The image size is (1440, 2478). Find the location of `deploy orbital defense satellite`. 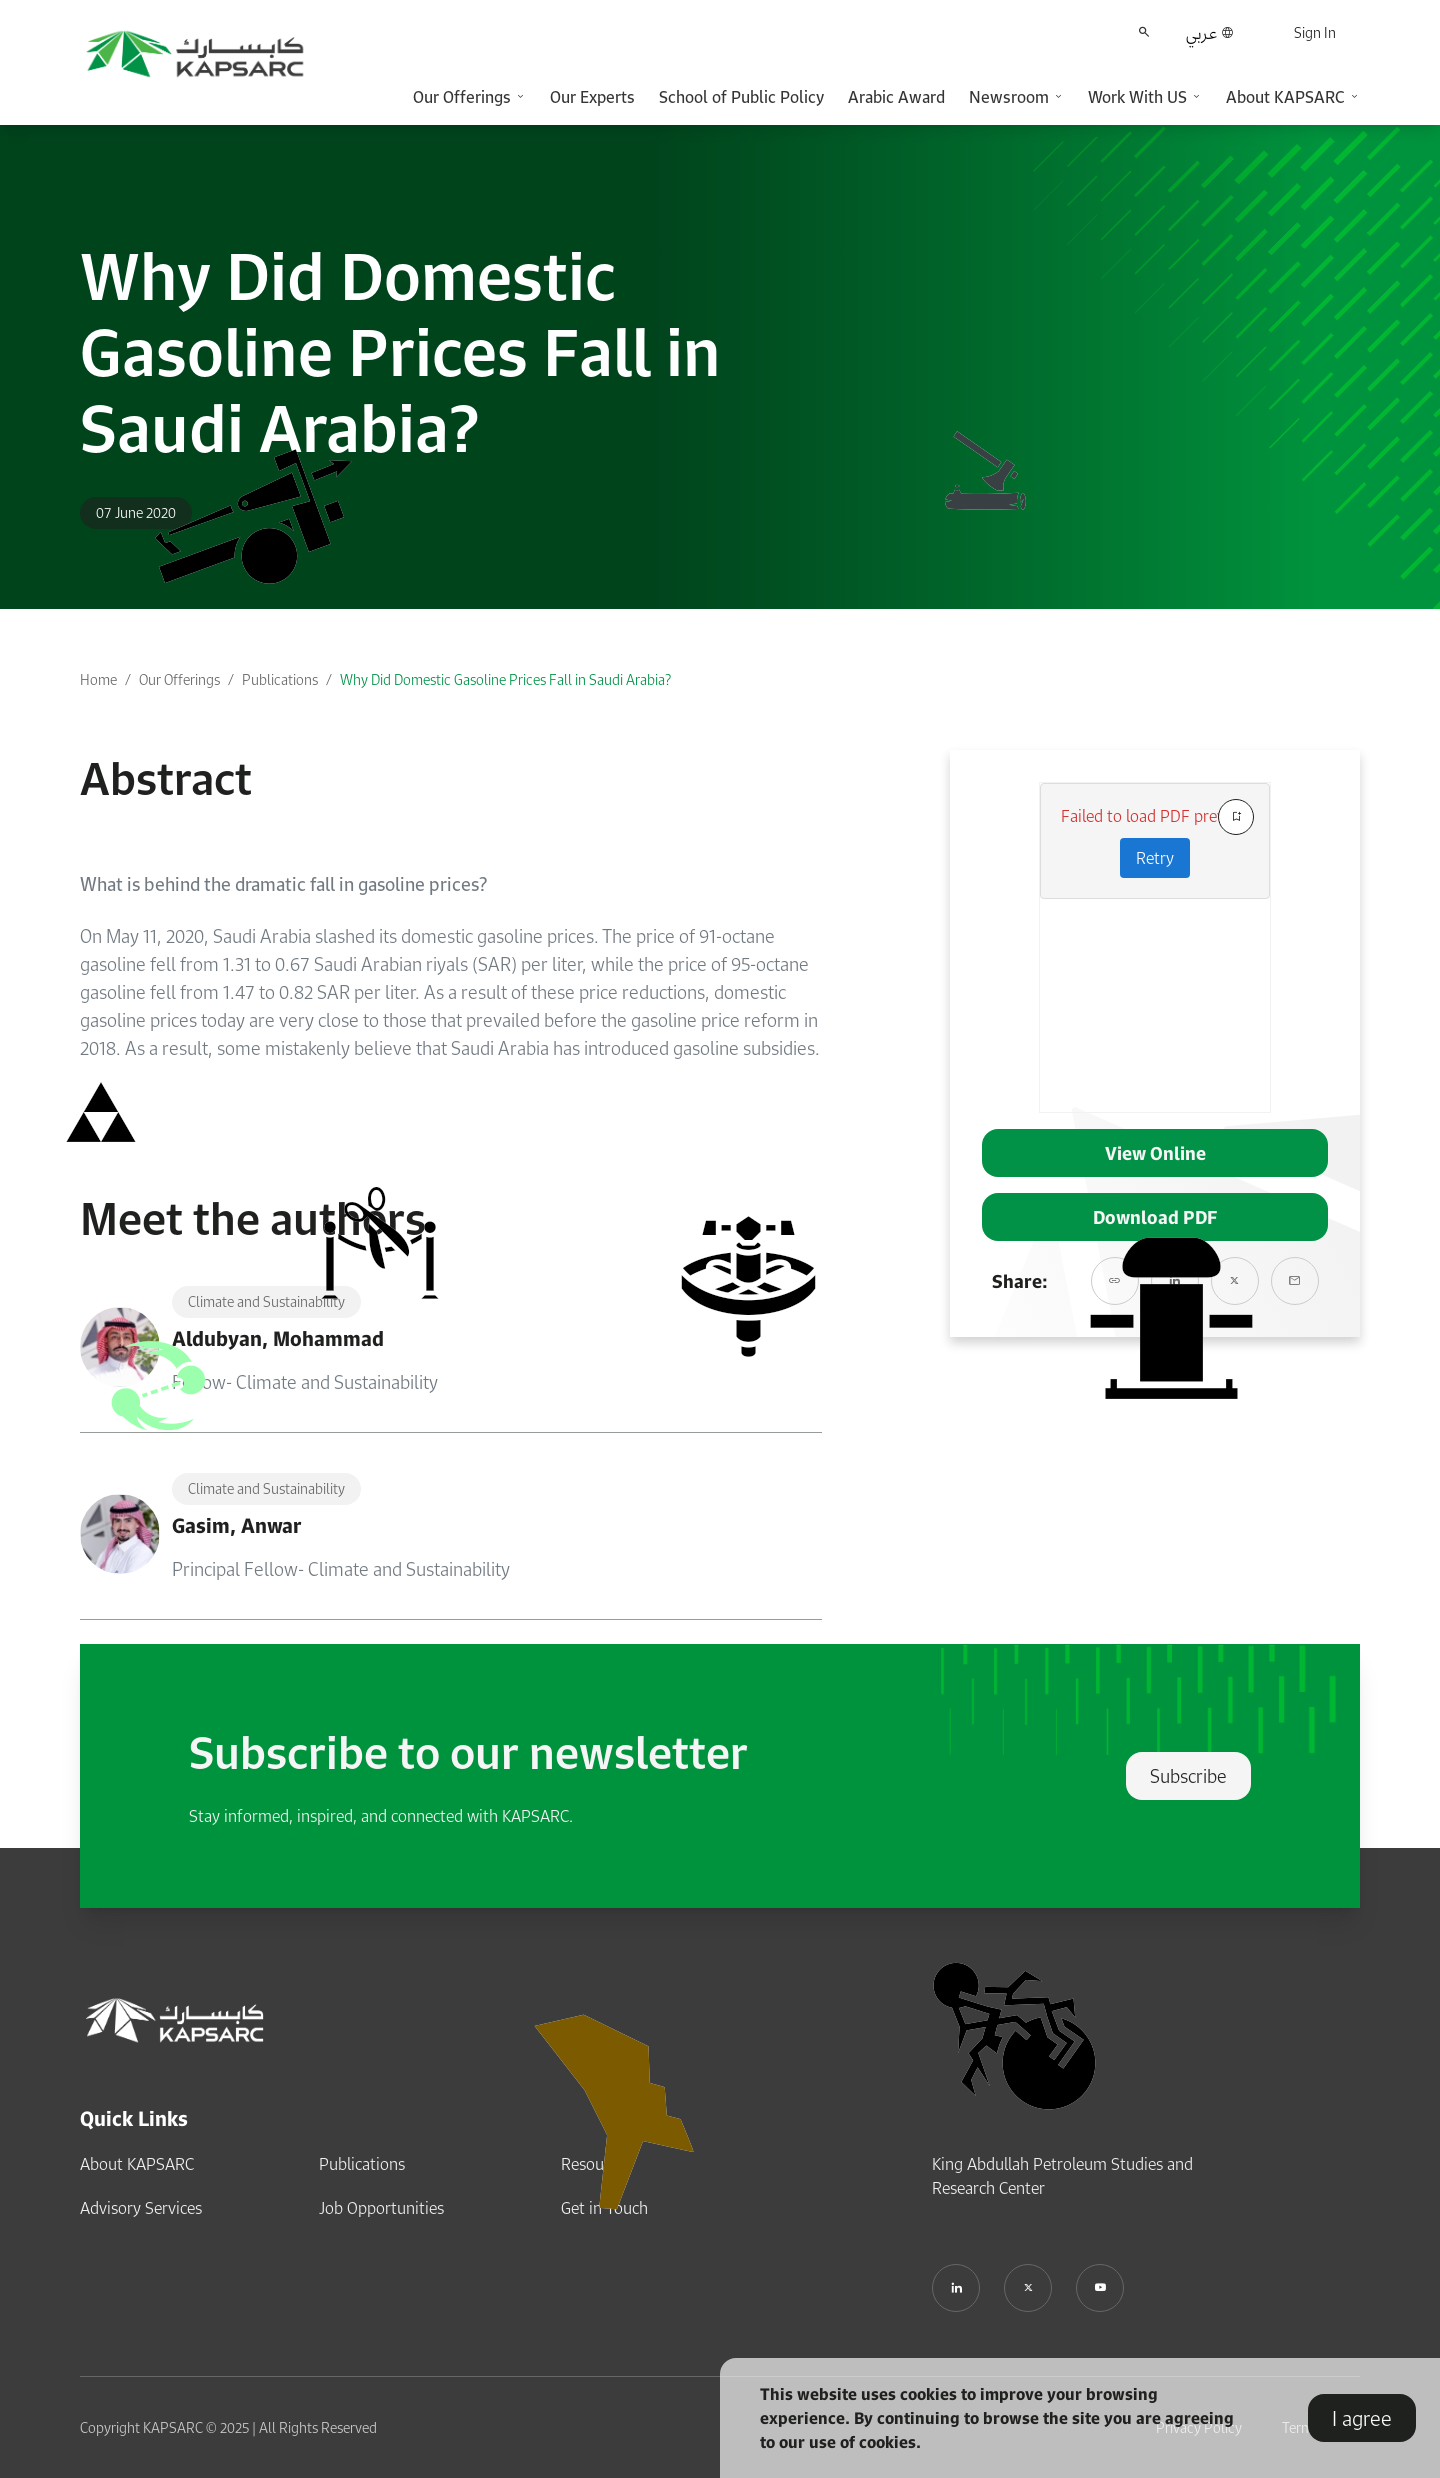

deploy orbital defense satellite is located at coordinates (748, 1287).